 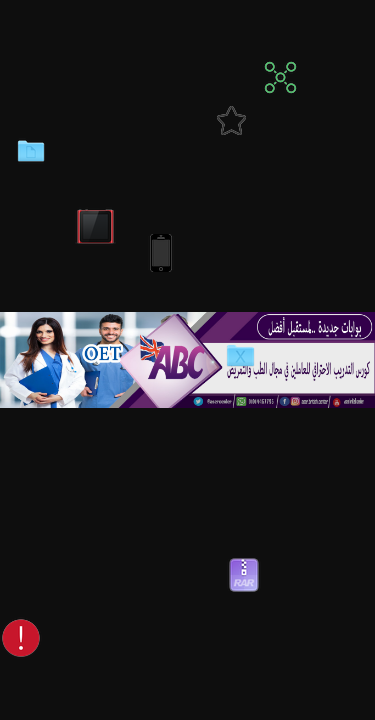 What do you see at coordinates (21, 638) in the screenshot?
I see `indicates important or high-priority item` at bounding box center [21, 638].